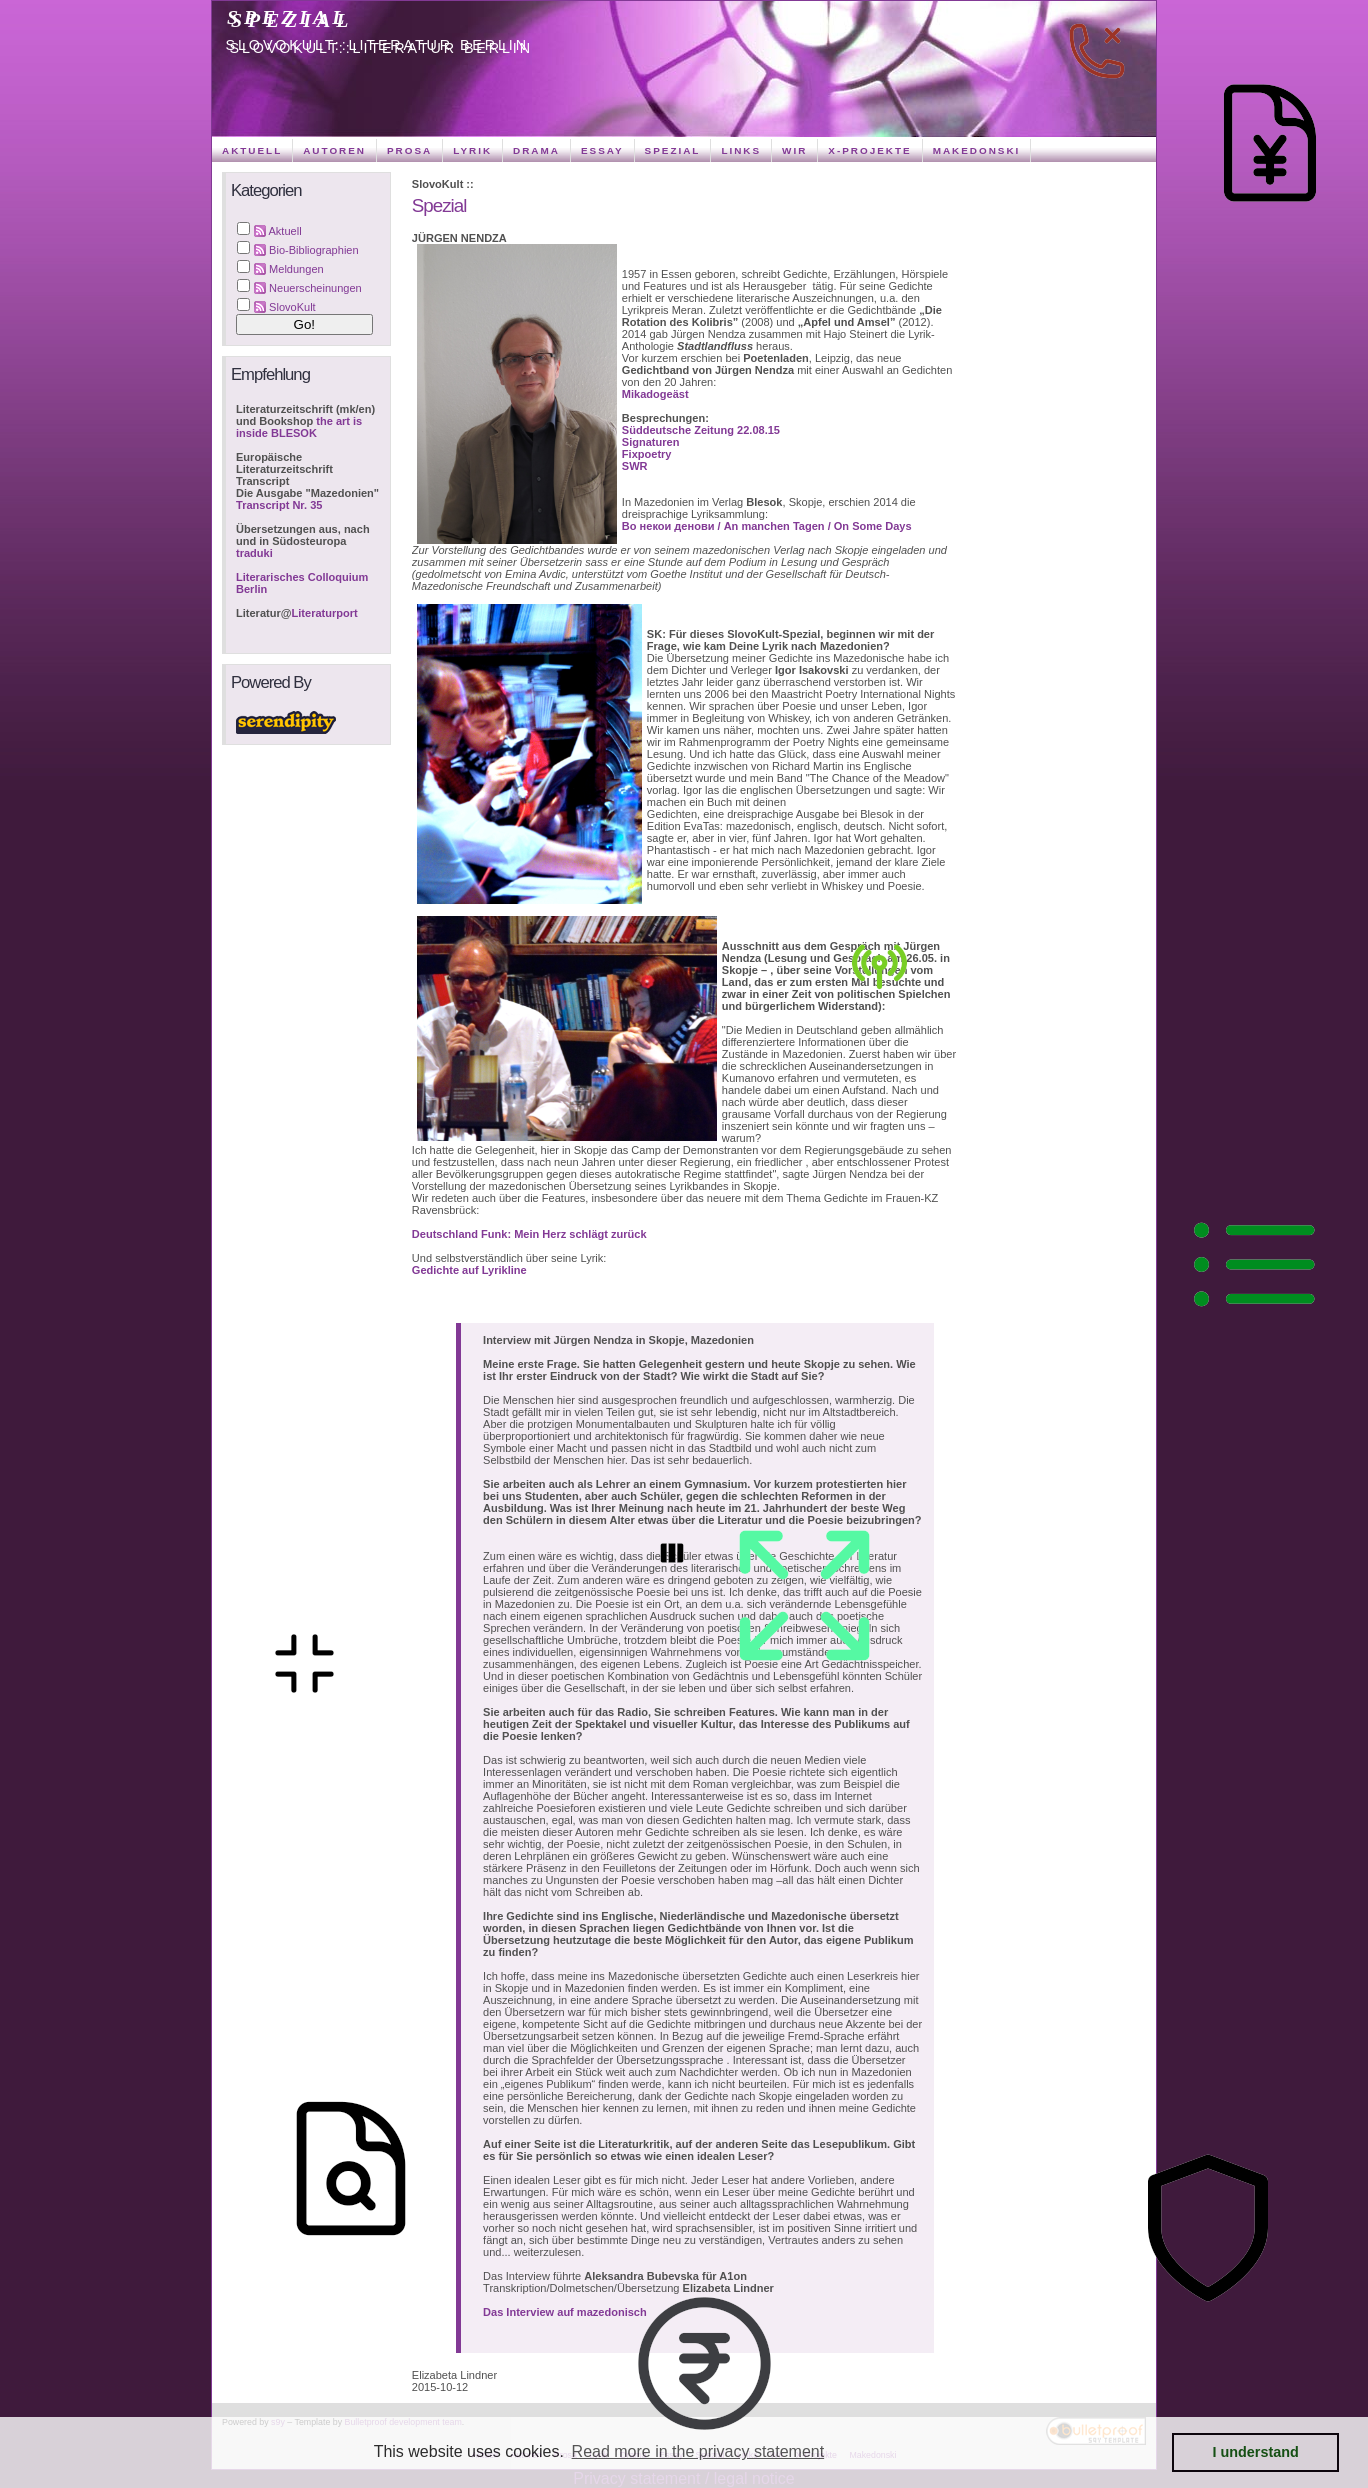 The height and width of the screenshot is (2488, 1368). What do you see at coordinates (304, 1663) in the screenshot?
I see `exit fullscreen mode` at bounding box center [304, 1663].